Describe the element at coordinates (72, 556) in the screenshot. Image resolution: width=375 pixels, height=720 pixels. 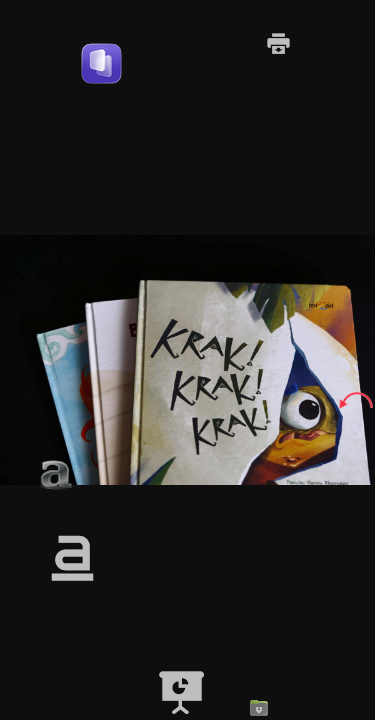
I see `apply underline formatting to selected text` at that location.